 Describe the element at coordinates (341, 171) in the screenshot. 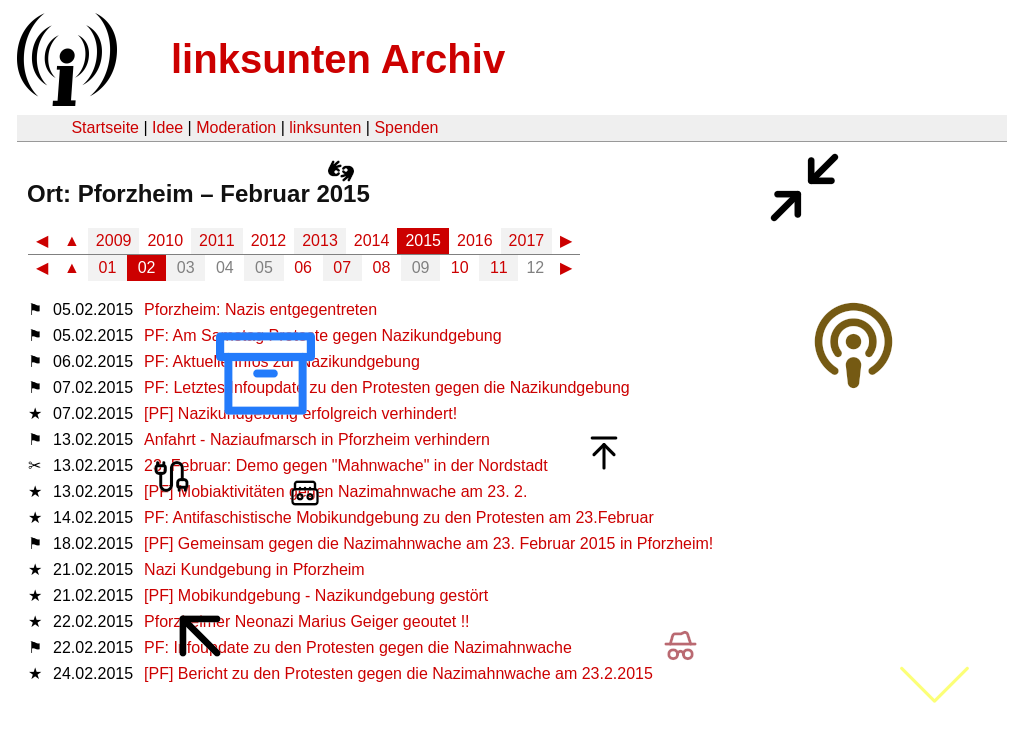

I see `request ASL interpretation services` at that location.